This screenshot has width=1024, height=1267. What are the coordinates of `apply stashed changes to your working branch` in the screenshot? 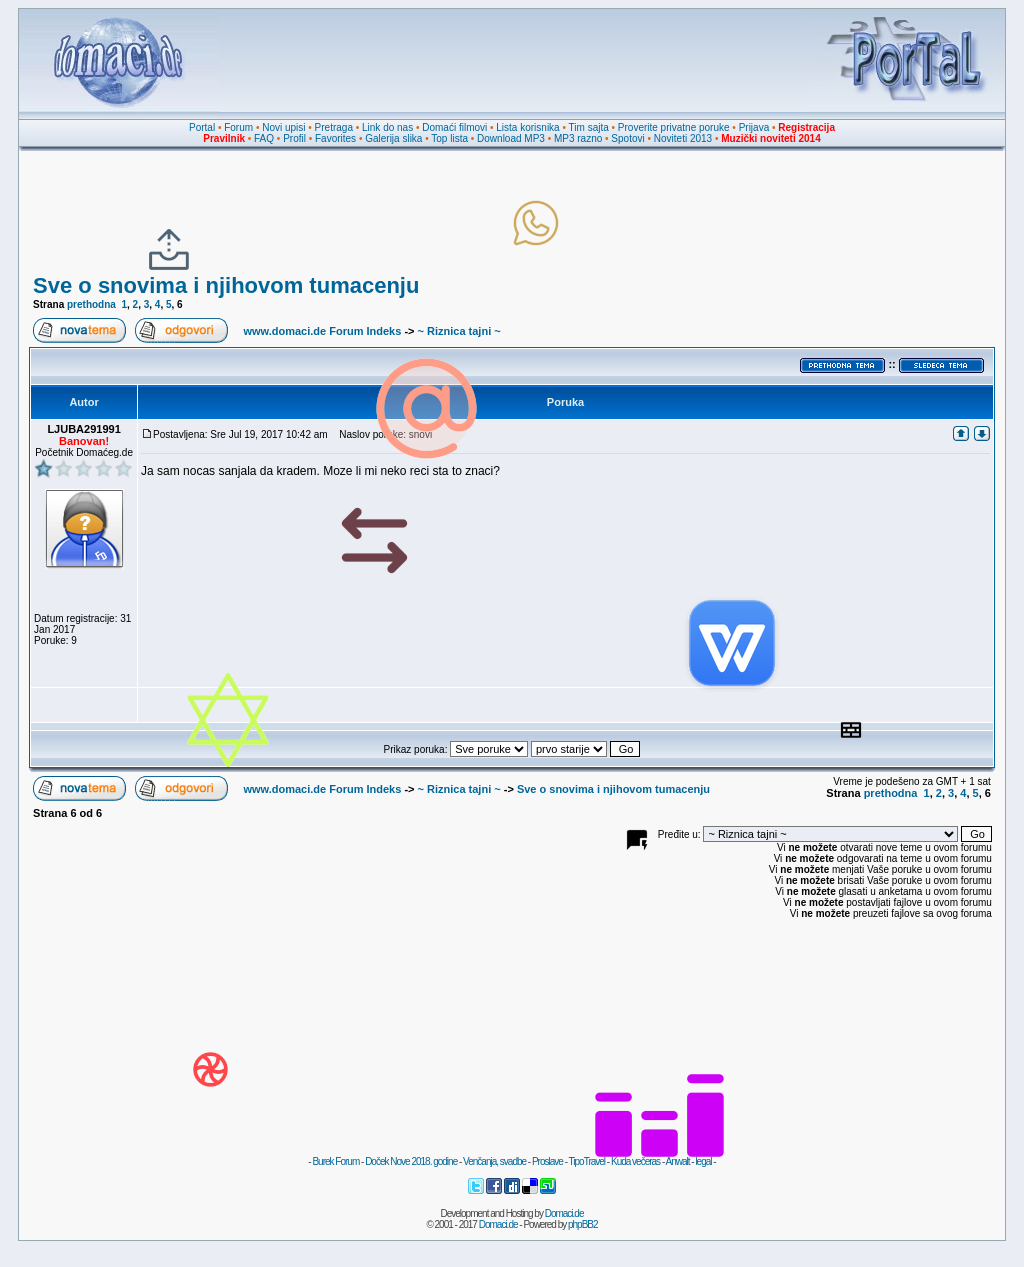 It's located at (170, 248).